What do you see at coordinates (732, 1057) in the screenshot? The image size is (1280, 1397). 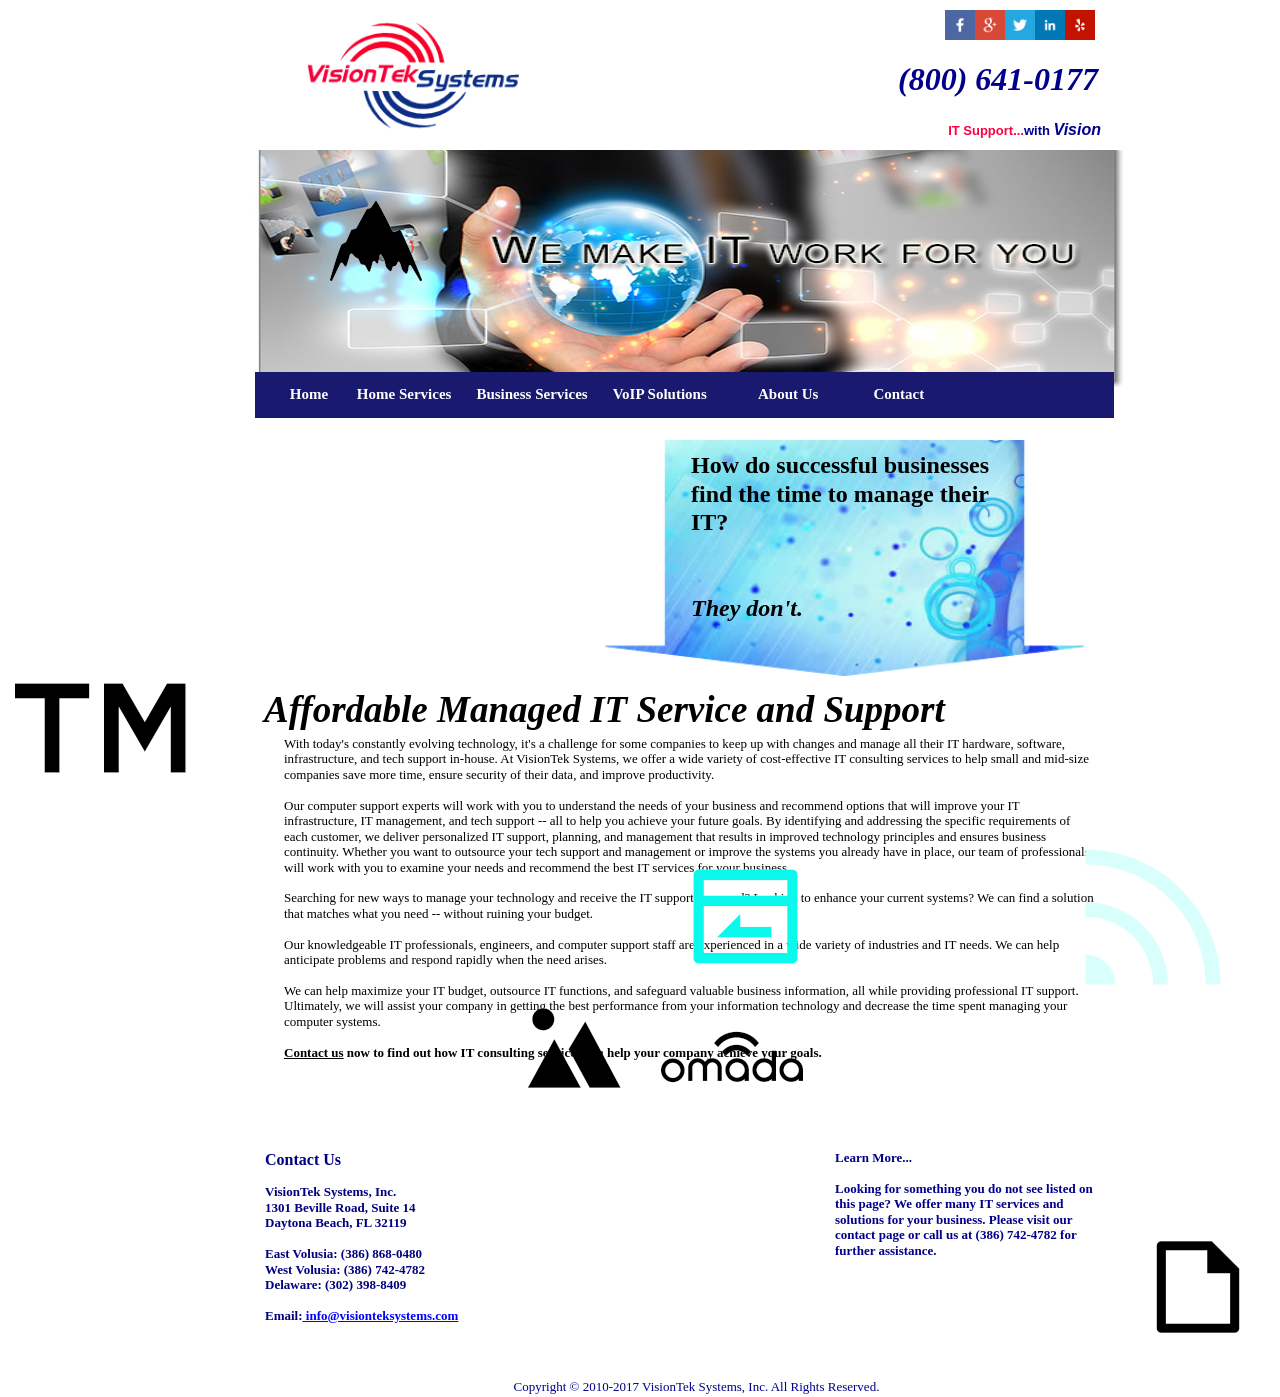 I see `omada cloud logo` at bounding box center [732, 1057].